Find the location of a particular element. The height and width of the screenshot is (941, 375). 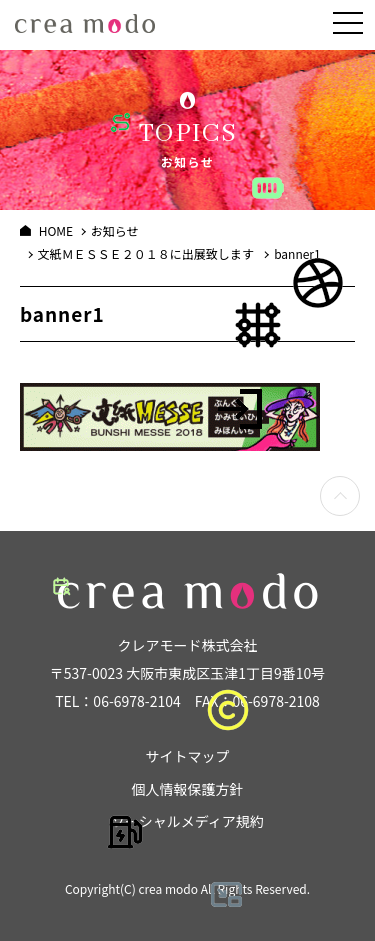

indicates copyrighted content is located at coordinates (228, 710).